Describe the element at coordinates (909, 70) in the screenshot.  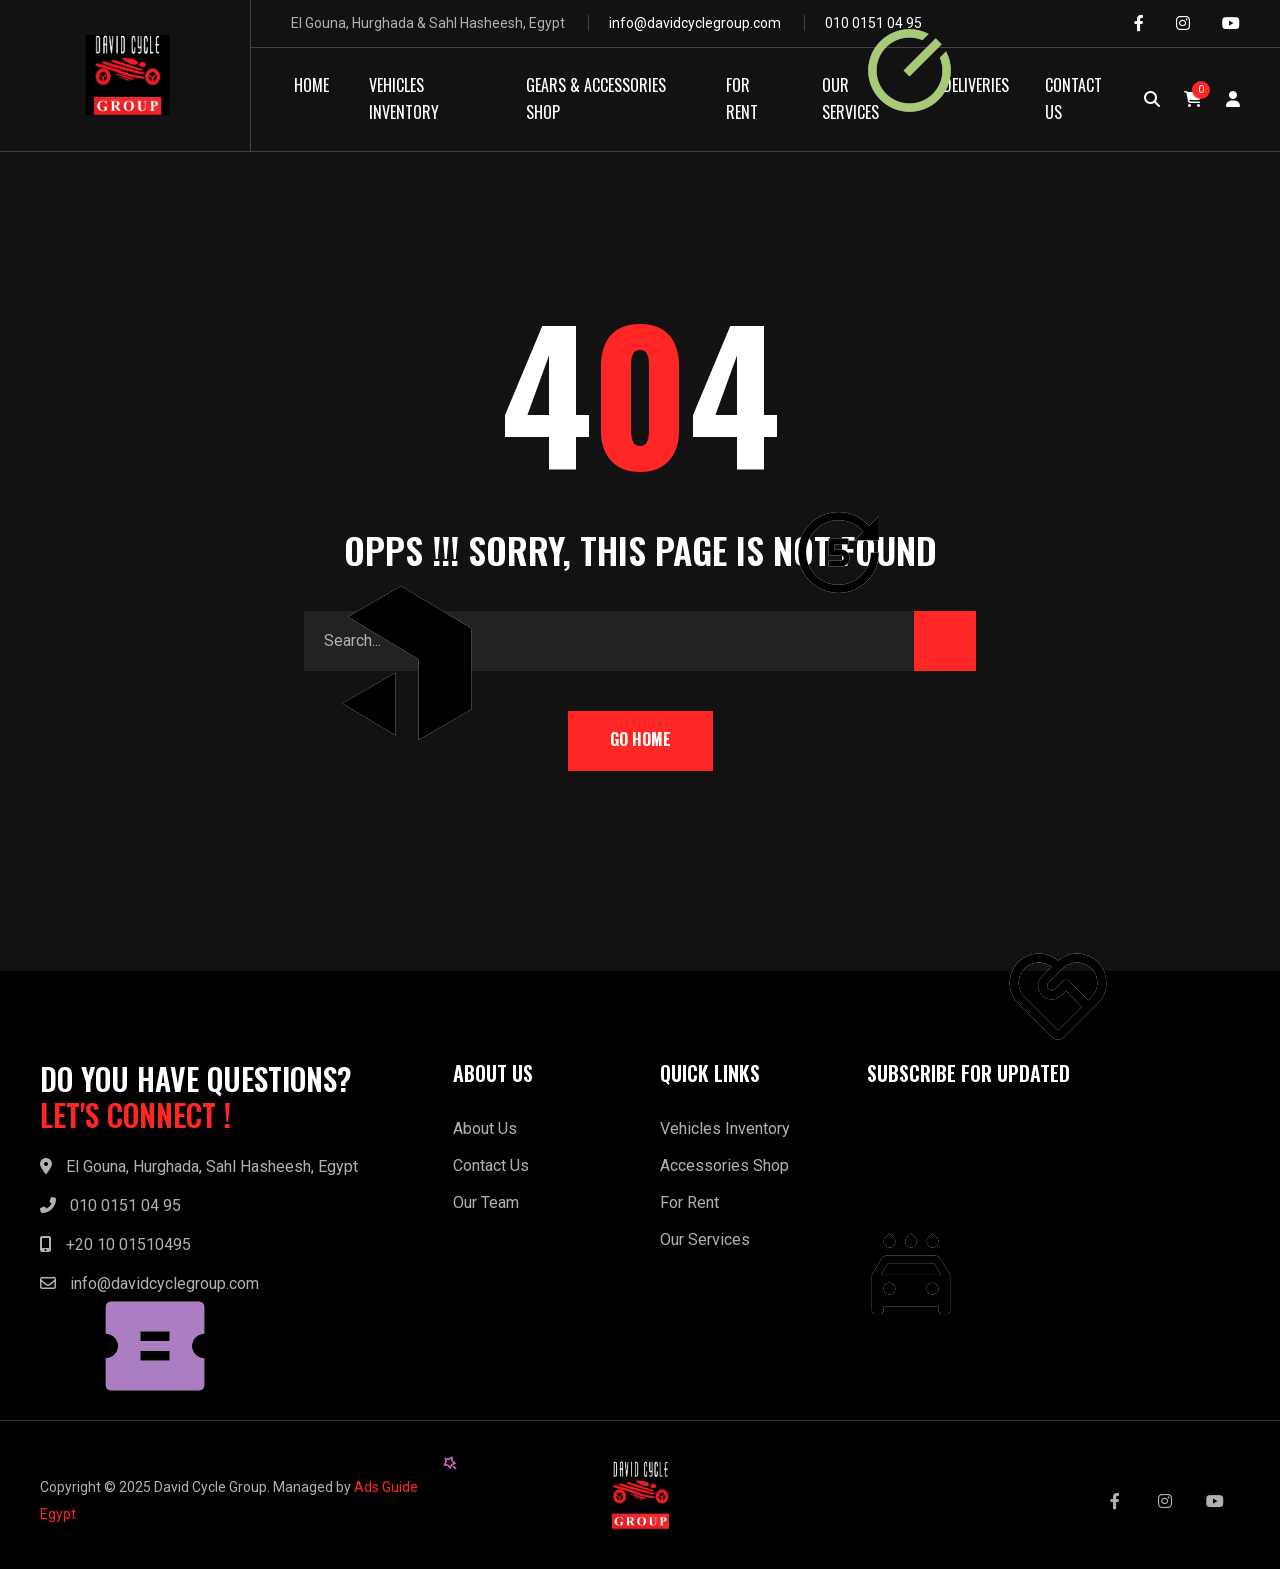
I see `access navigation or compass features` at that location.